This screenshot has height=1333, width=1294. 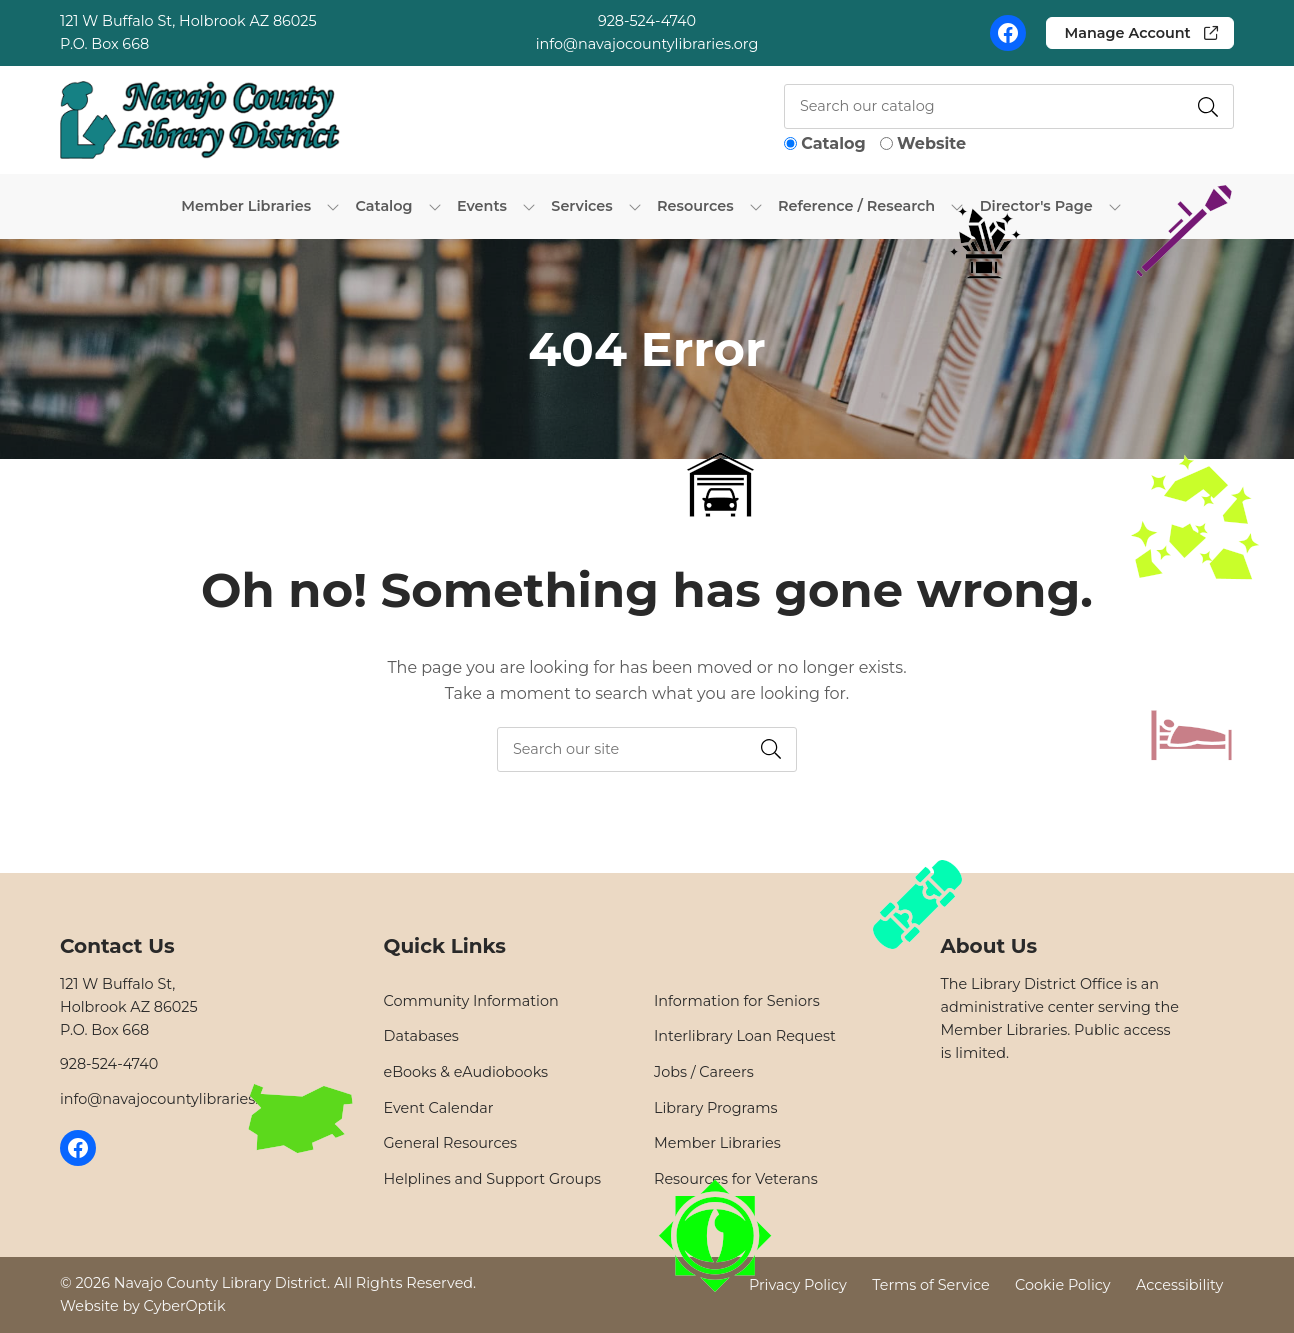 What do you see at coordinates (1191, 725) in the screenshot?
I see `indicates sleep mode or rest status` at bounding box center [1191, 725].